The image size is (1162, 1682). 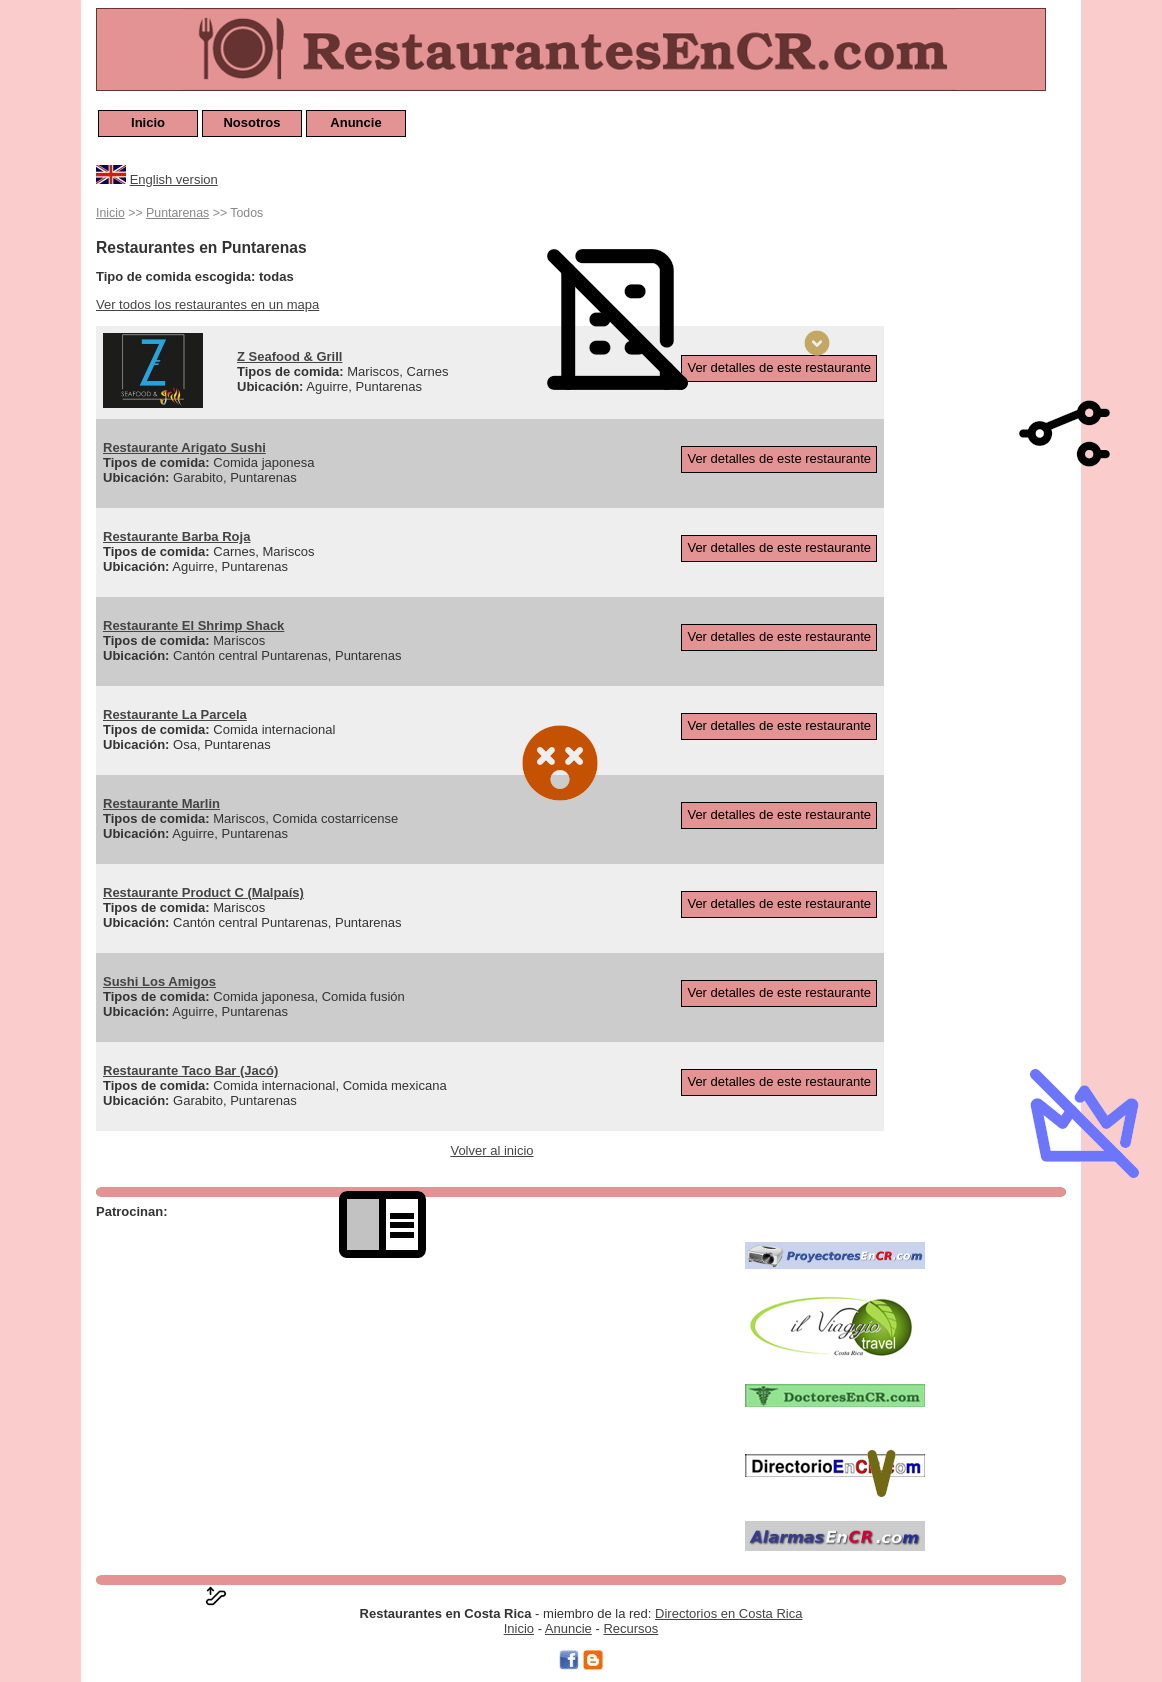 What do you see at coordinates (881, 1473) in the screenshot?
I see `indicates a "v" keyboard shortcut or hotkey` at bounding box center [881, 1473].